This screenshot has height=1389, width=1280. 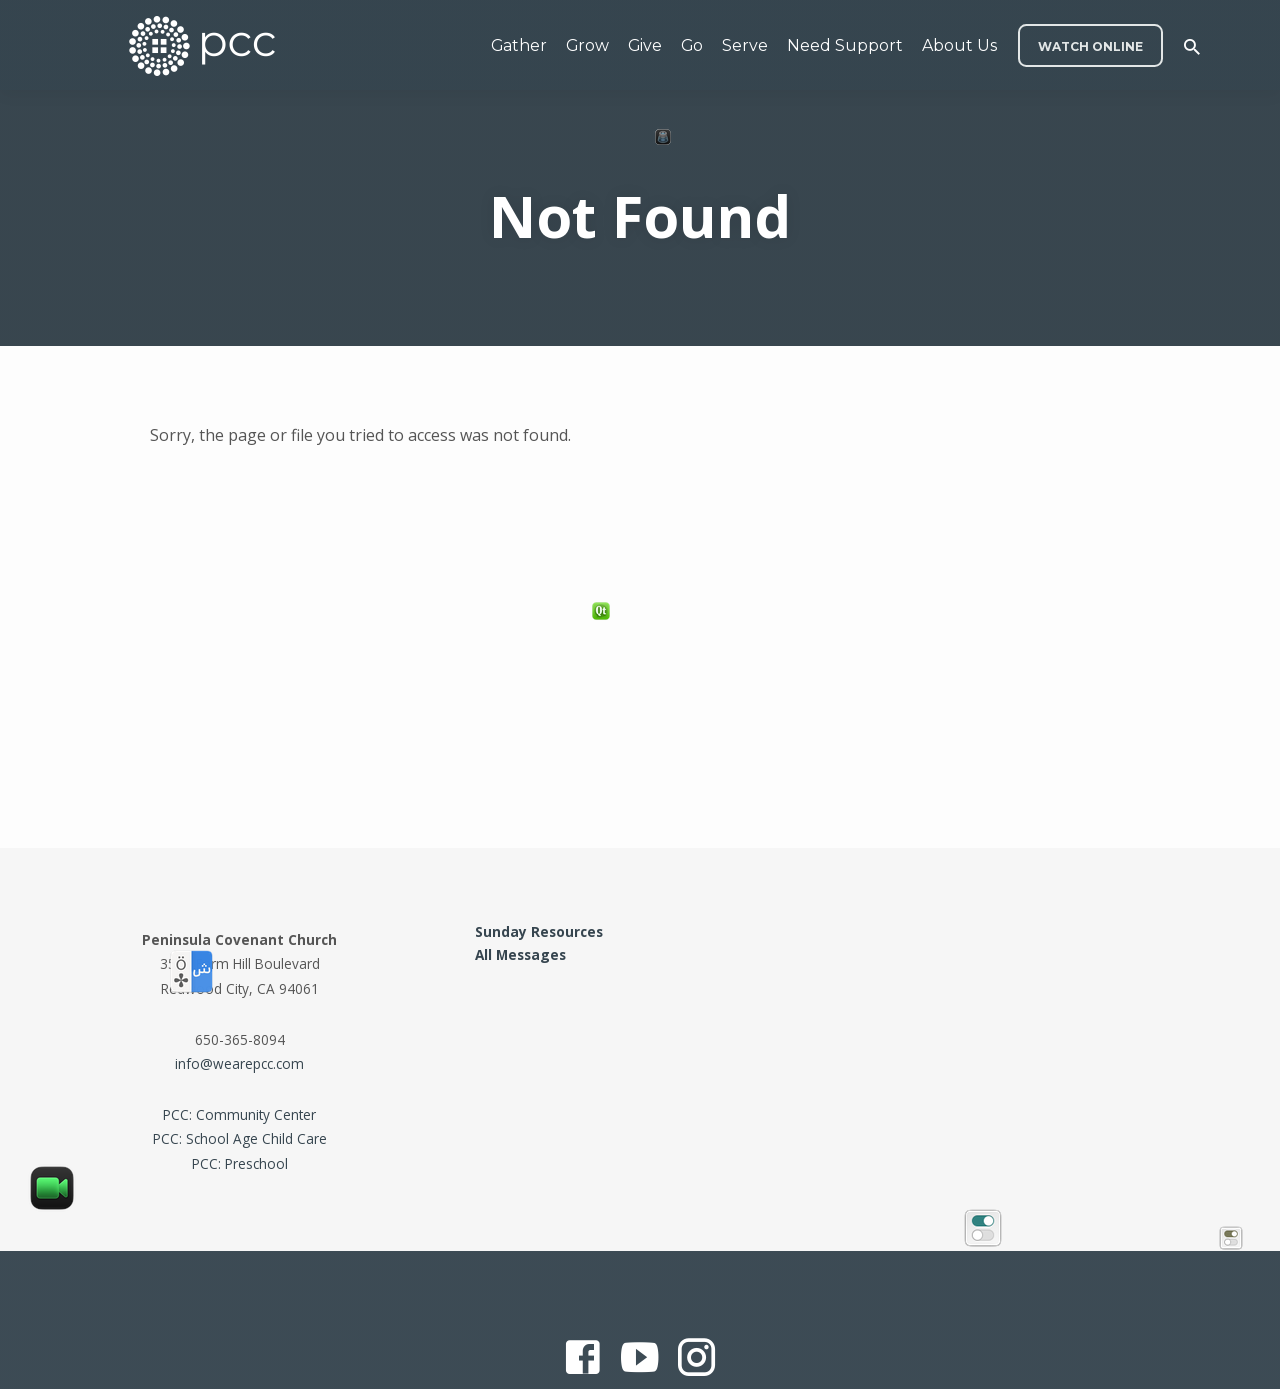 What do you see at coordinates (601, 611) in the screenshot?
I see `open qt linguist translation tool` at bounding box center [601, 611].